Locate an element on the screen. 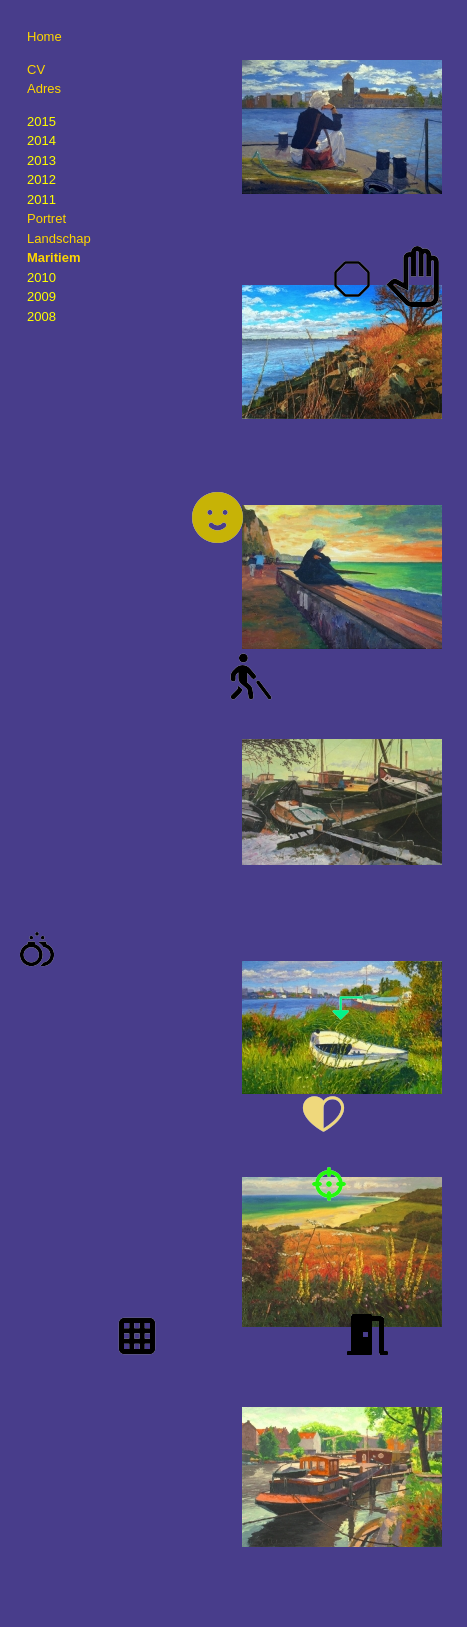 The width and height of the screenshot is (467, 1627). view data in grid or table format is located at coordinates (137, 1336).